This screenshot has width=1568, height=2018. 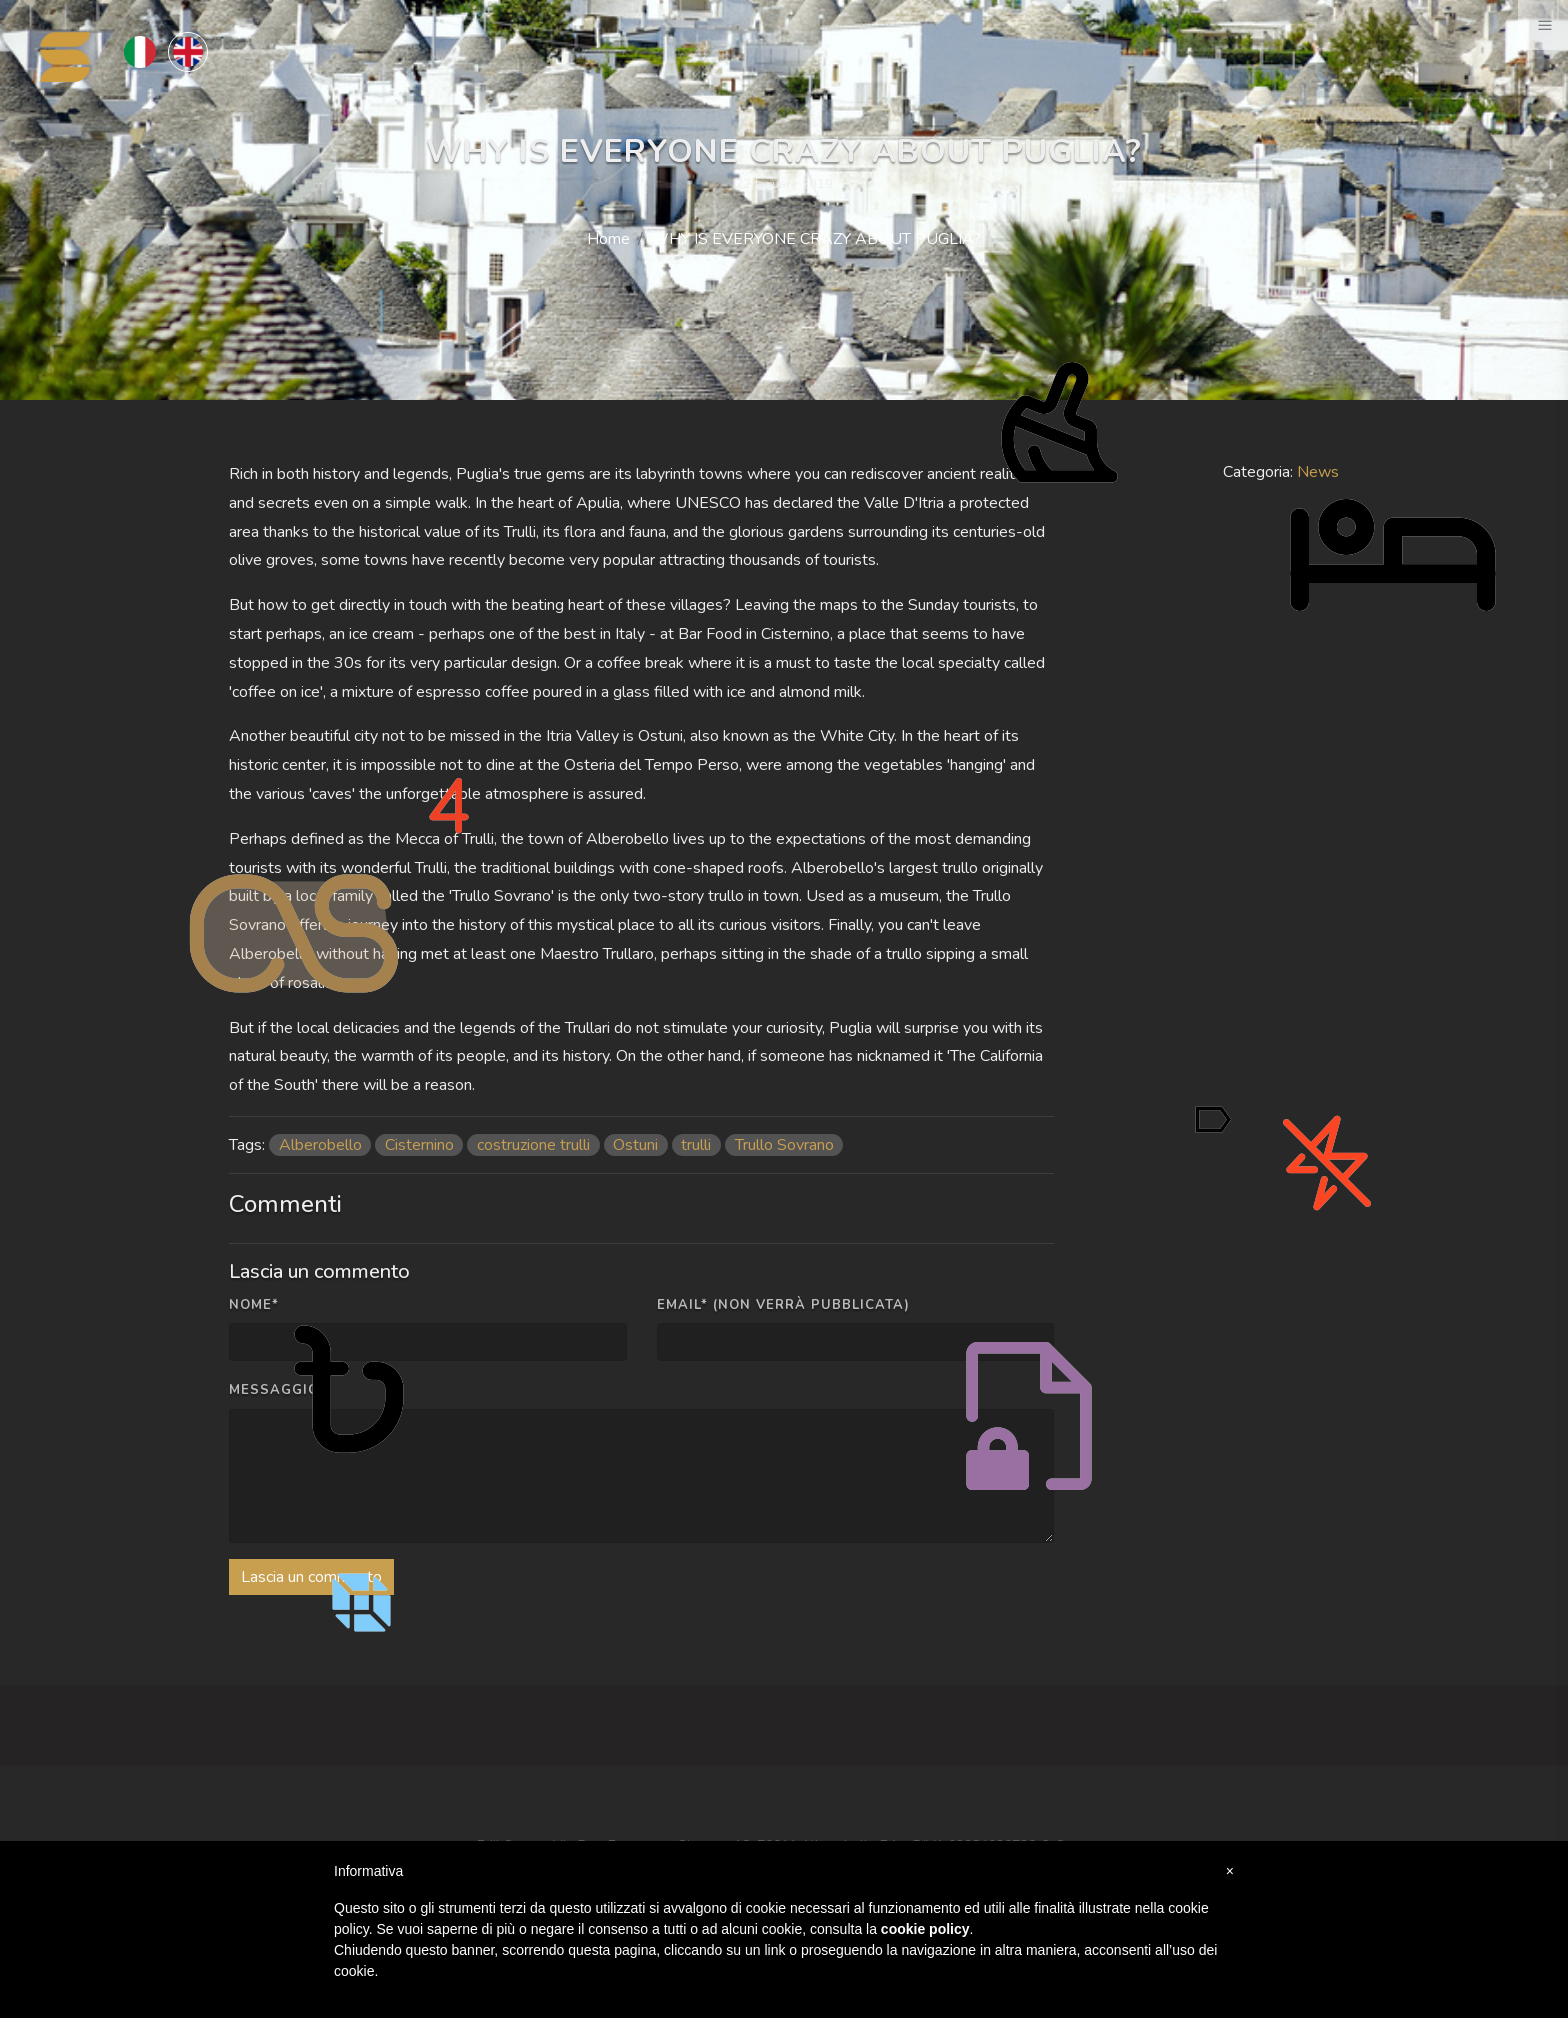 What do you see at coordinates (1057, 426) in the screenshot?
I see `clear cache or temporary files` at bounding box center [1057, 426].